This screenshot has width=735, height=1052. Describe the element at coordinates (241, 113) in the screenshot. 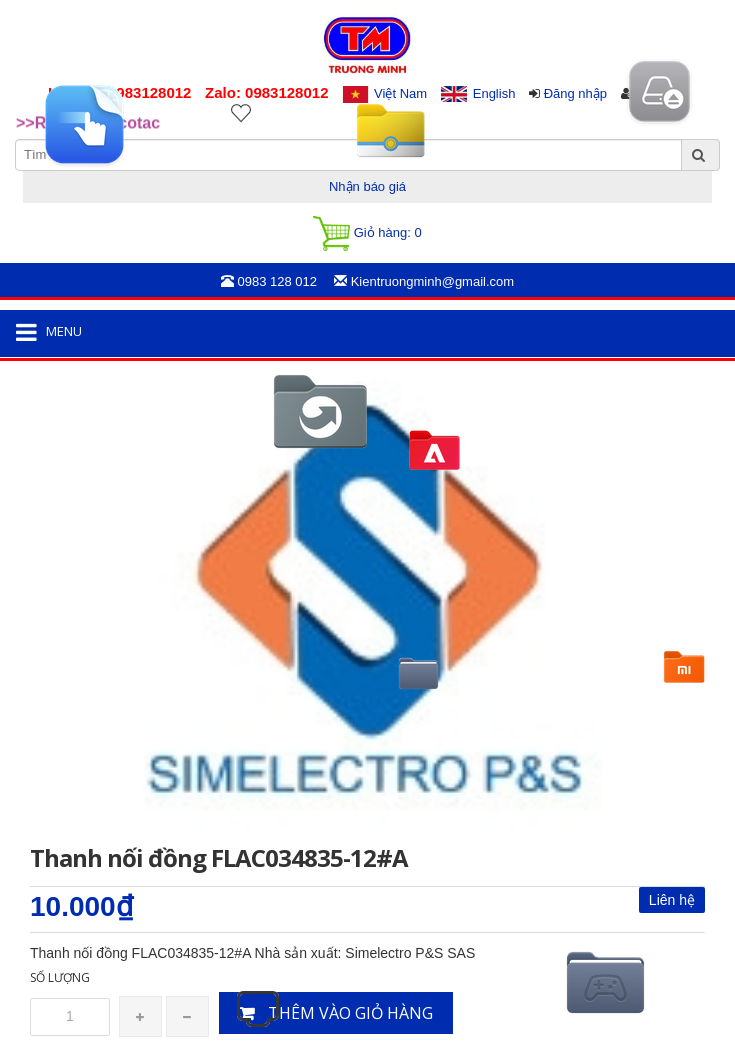

I see `view community or social applications` at that location.